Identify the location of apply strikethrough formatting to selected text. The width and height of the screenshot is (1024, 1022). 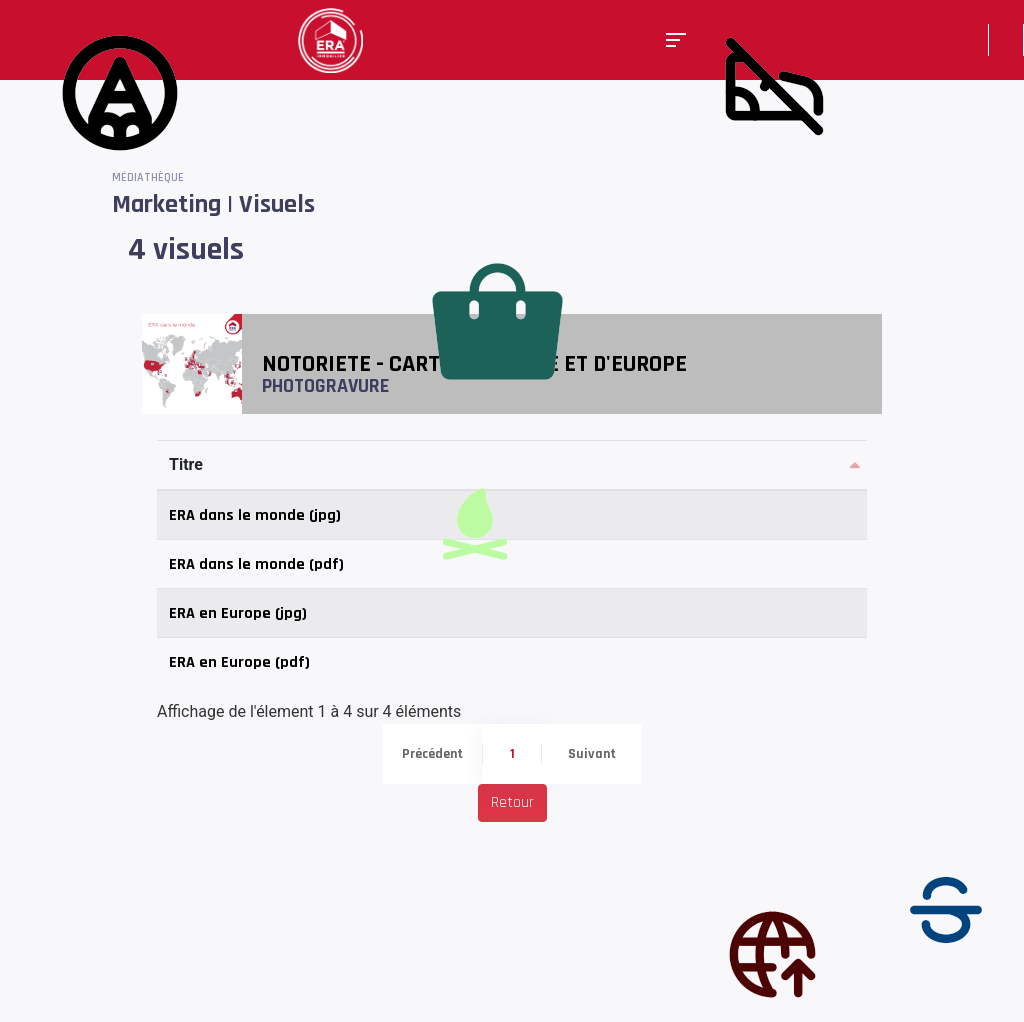
(946, 910).